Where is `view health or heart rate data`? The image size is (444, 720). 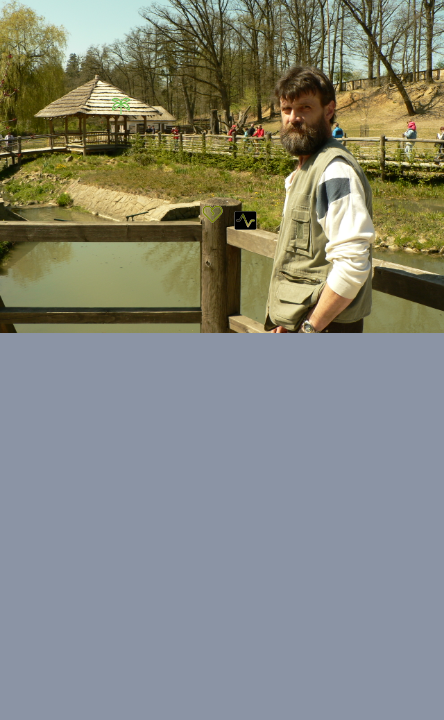 view health or heart rate data is located at coordinates (245, 220).